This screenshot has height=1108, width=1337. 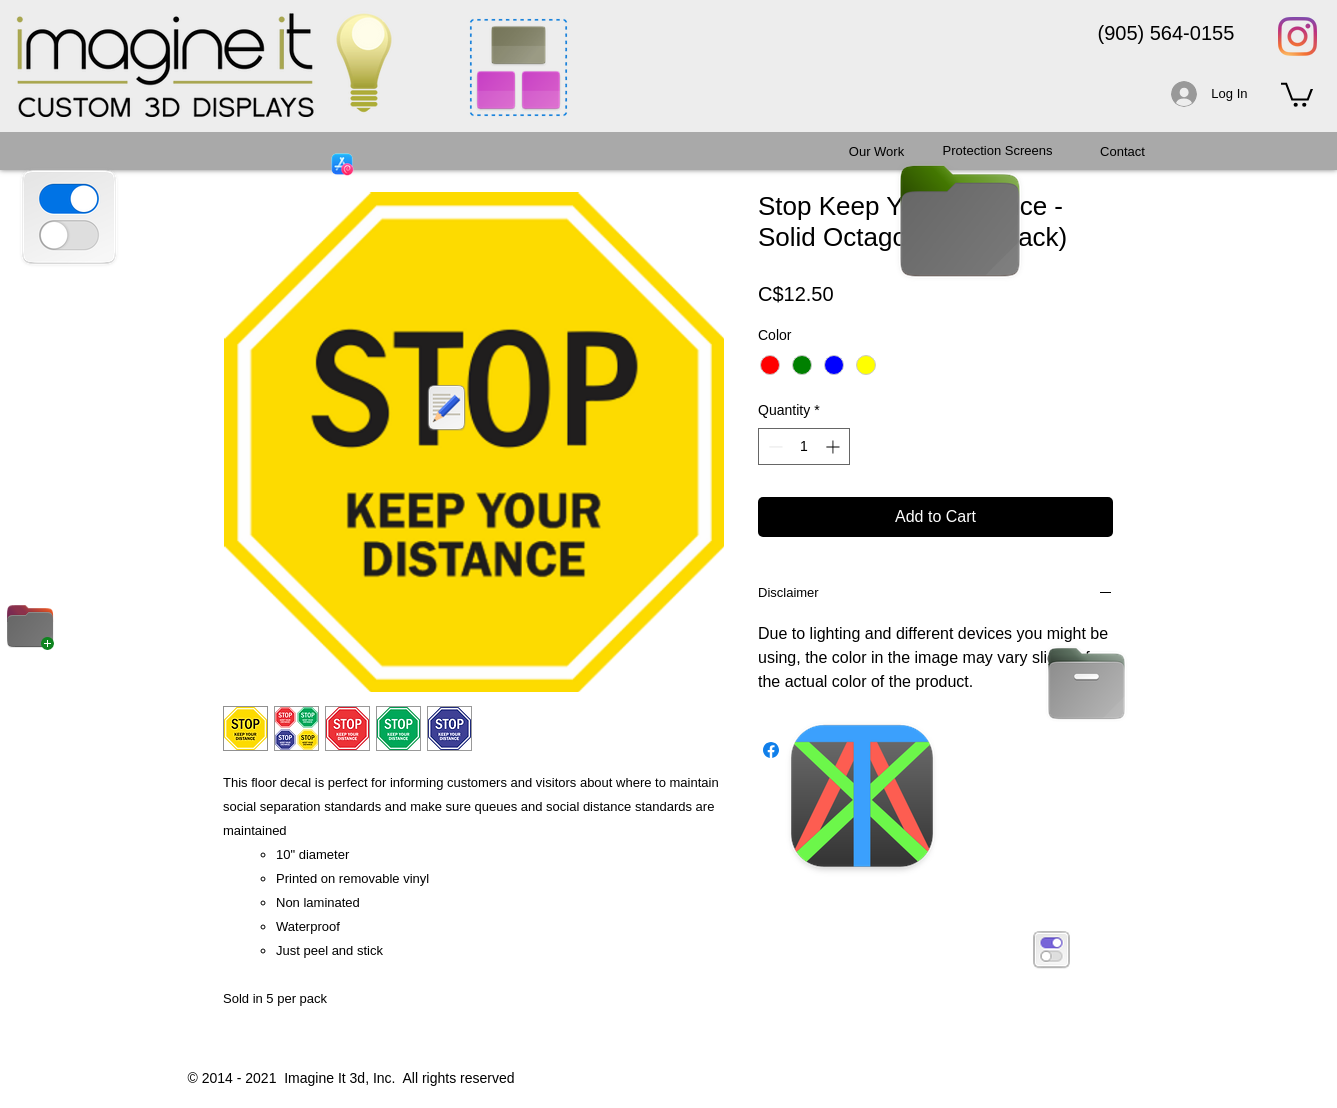 What do you see at coordinates (446, 407) in the screenshot?
I see `open the text editor app` at bounding box center [446, 407].